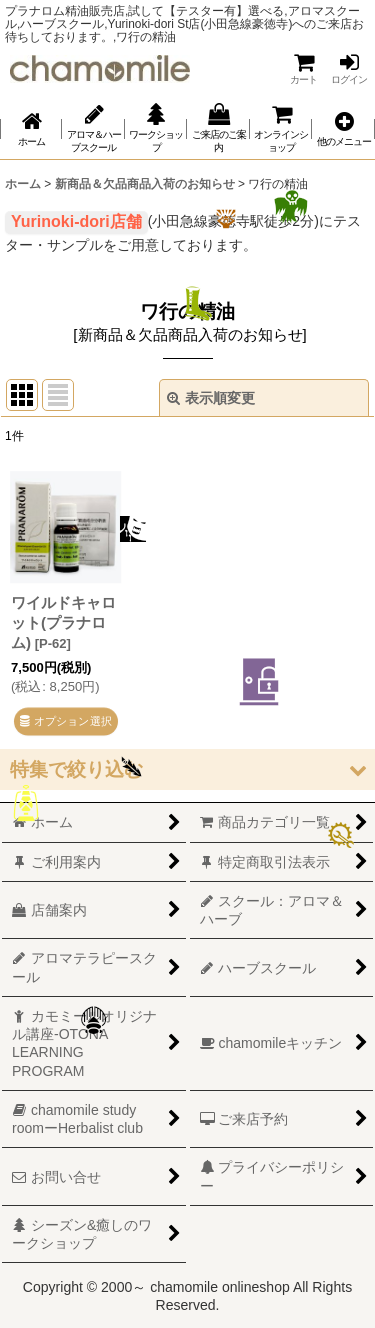  What do you see at coordinates (226, 219) in the screenshot?
I see `indicates a character in panic or fear state` at bounding box center [226, 219].